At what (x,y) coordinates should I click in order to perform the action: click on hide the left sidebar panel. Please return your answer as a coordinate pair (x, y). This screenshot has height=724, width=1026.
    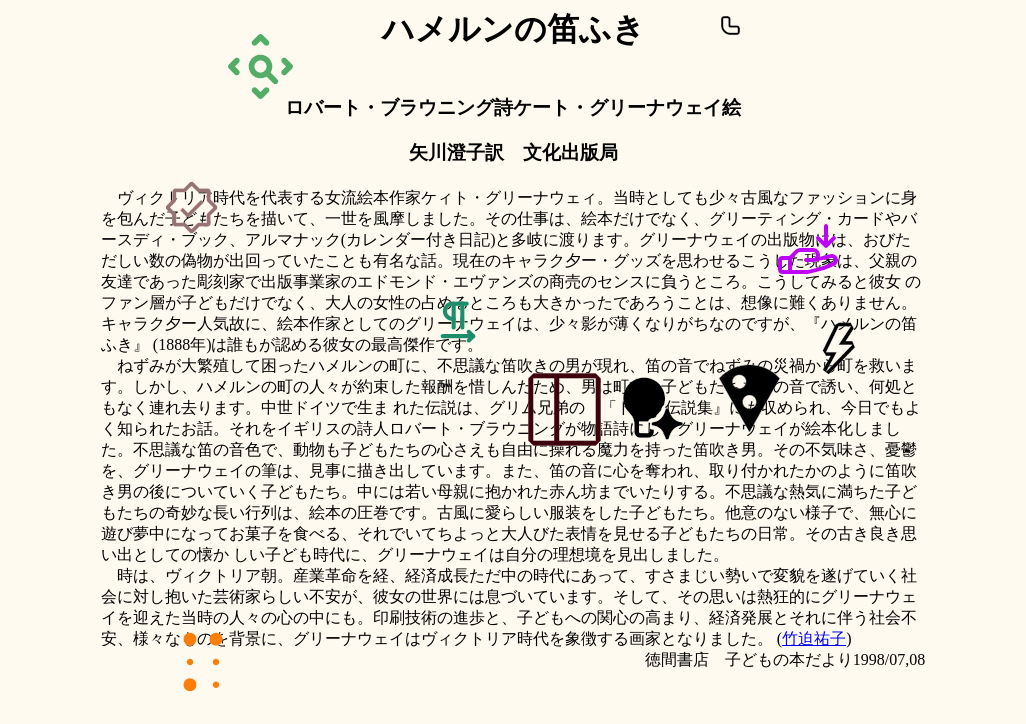
    Looking at the image, I should click on (564, 409).